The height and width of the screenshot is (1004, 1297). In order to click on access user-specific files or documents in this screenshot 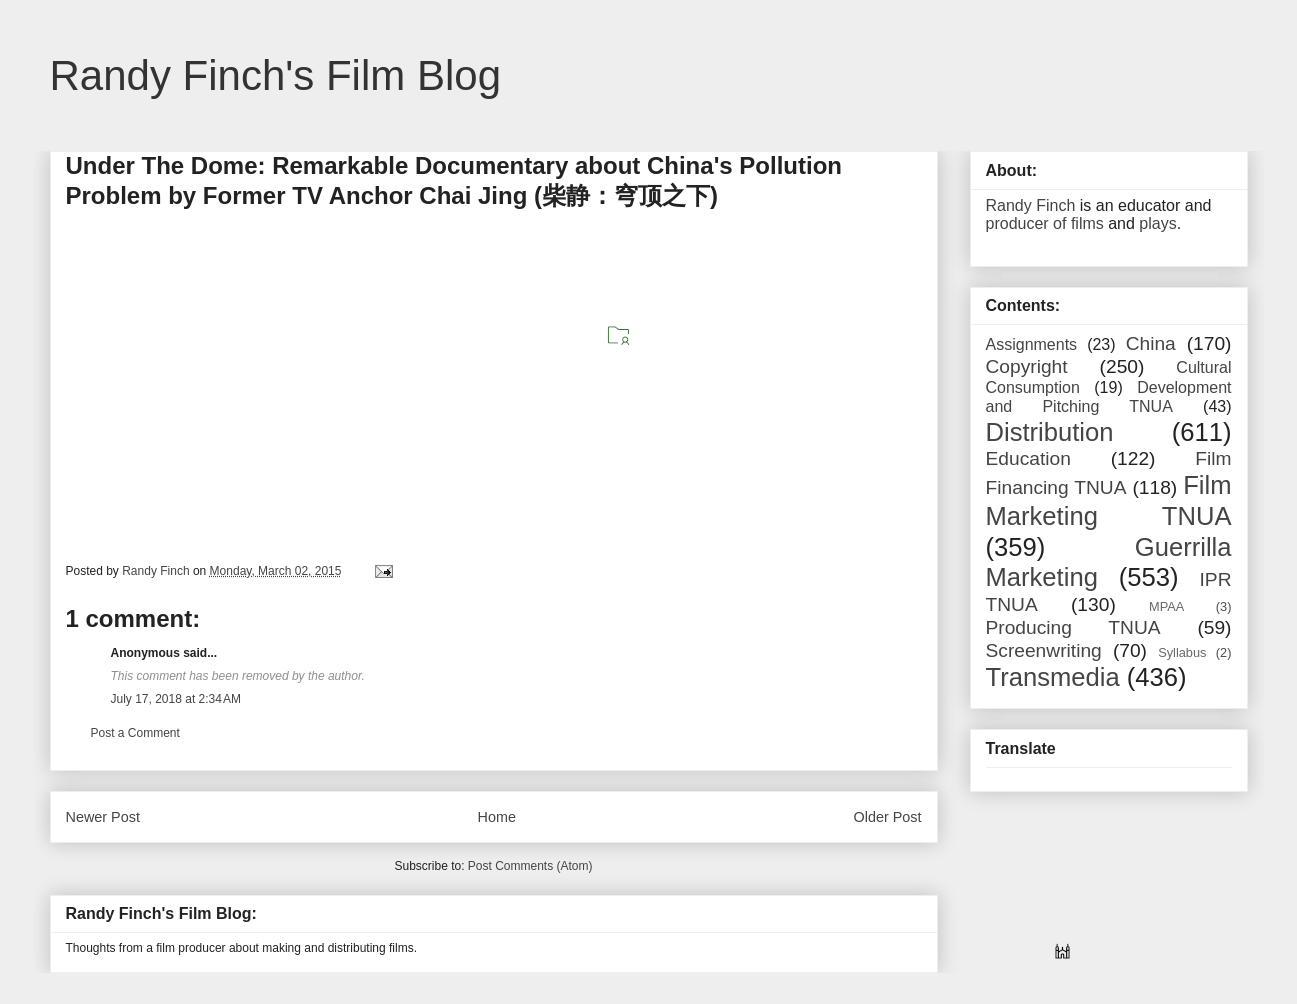, I will do `click(618, 334)`.